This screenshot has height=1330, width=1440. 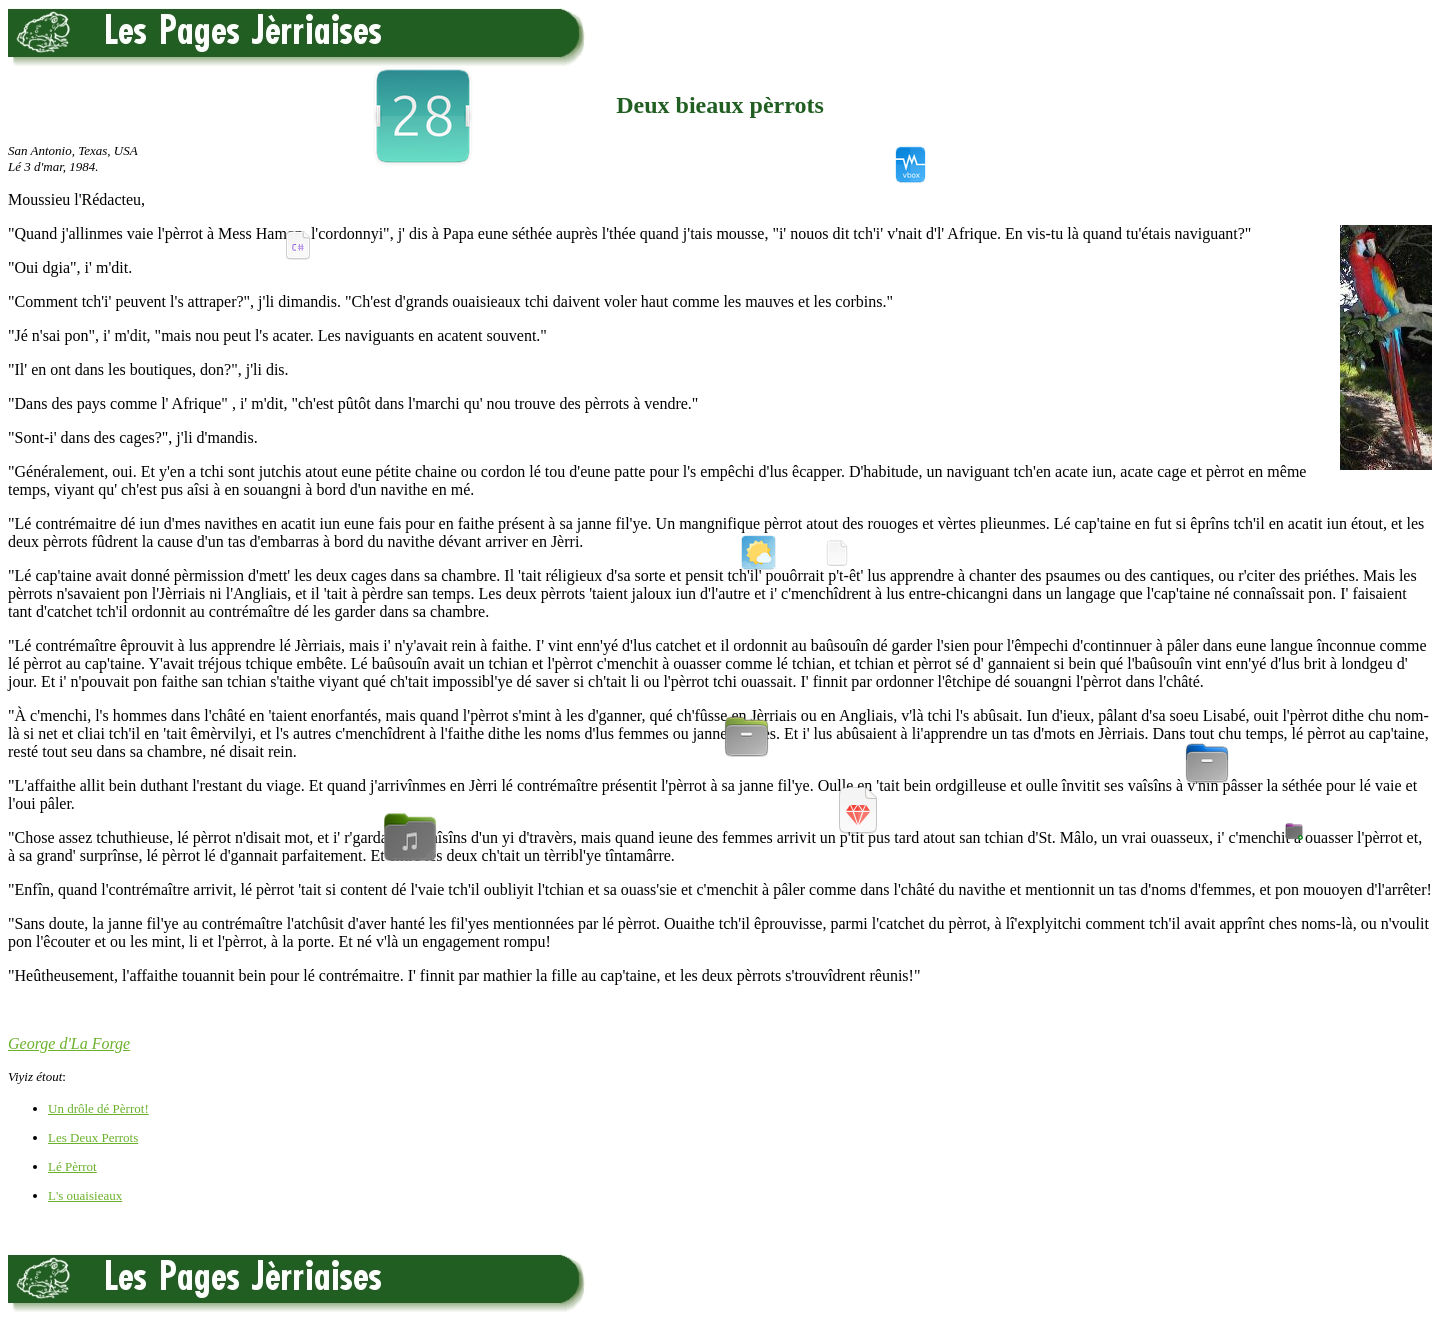 What do you see at coordinates (1207, 763) in the screenshot?
I see `open the file manager application` at bounding box center [1207, 763].